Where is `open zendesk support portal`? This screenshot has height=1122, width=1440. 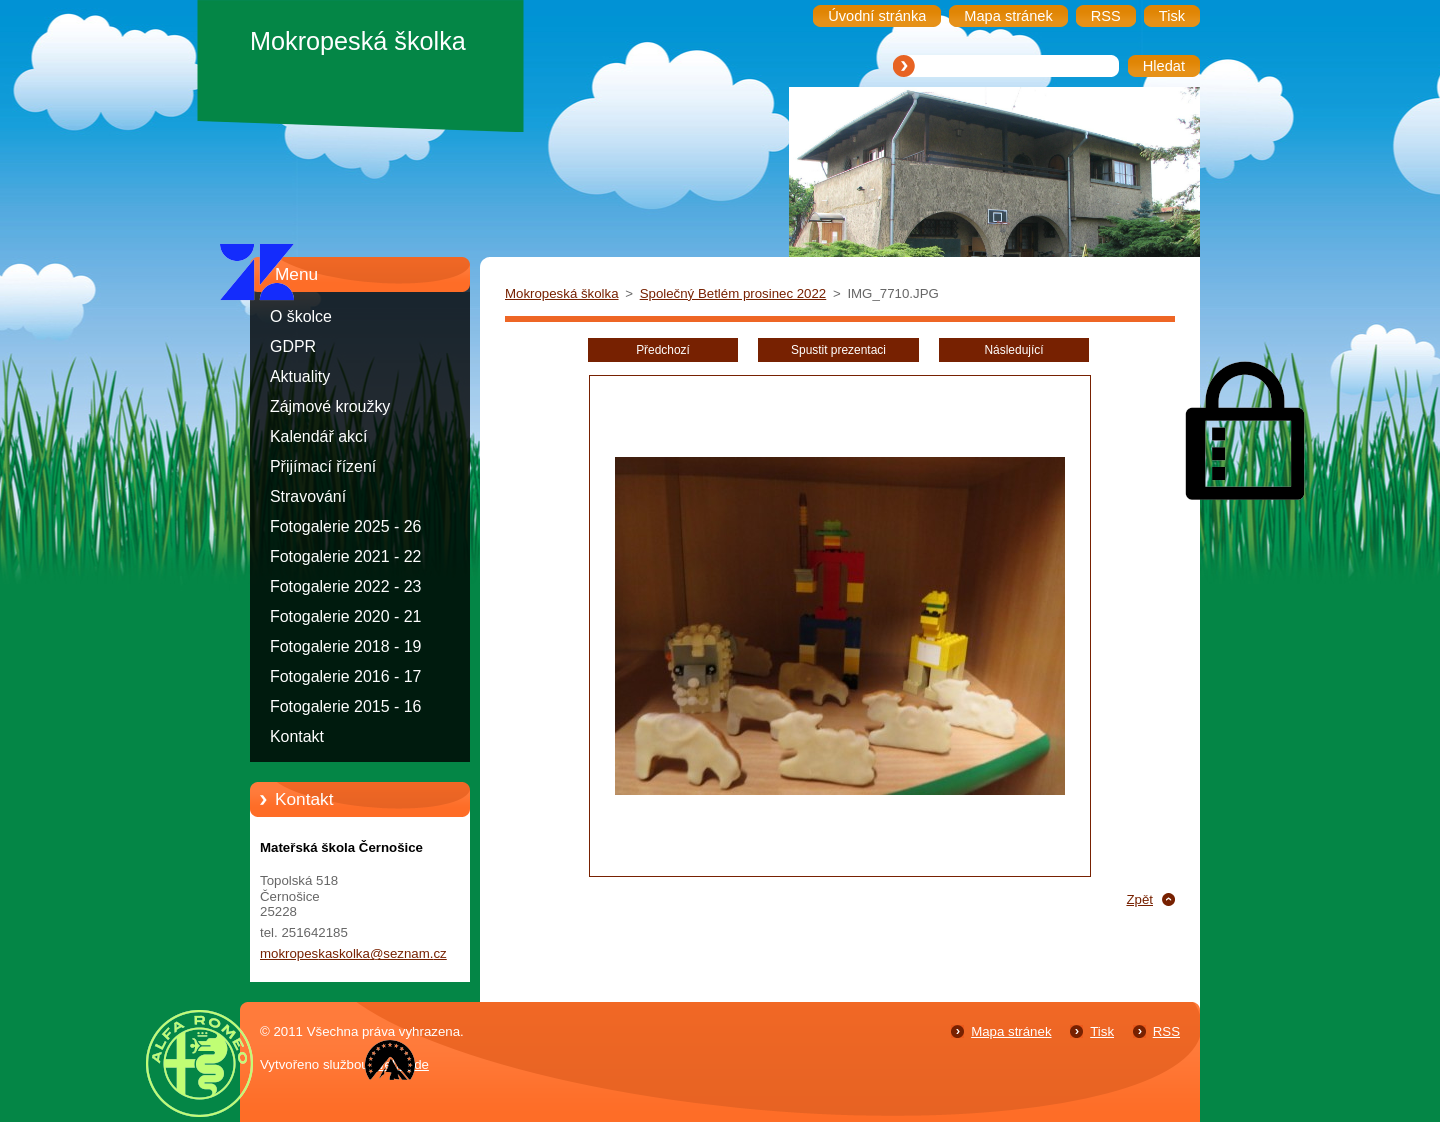
open zendesk support portal is located at coordinates (257, 272).